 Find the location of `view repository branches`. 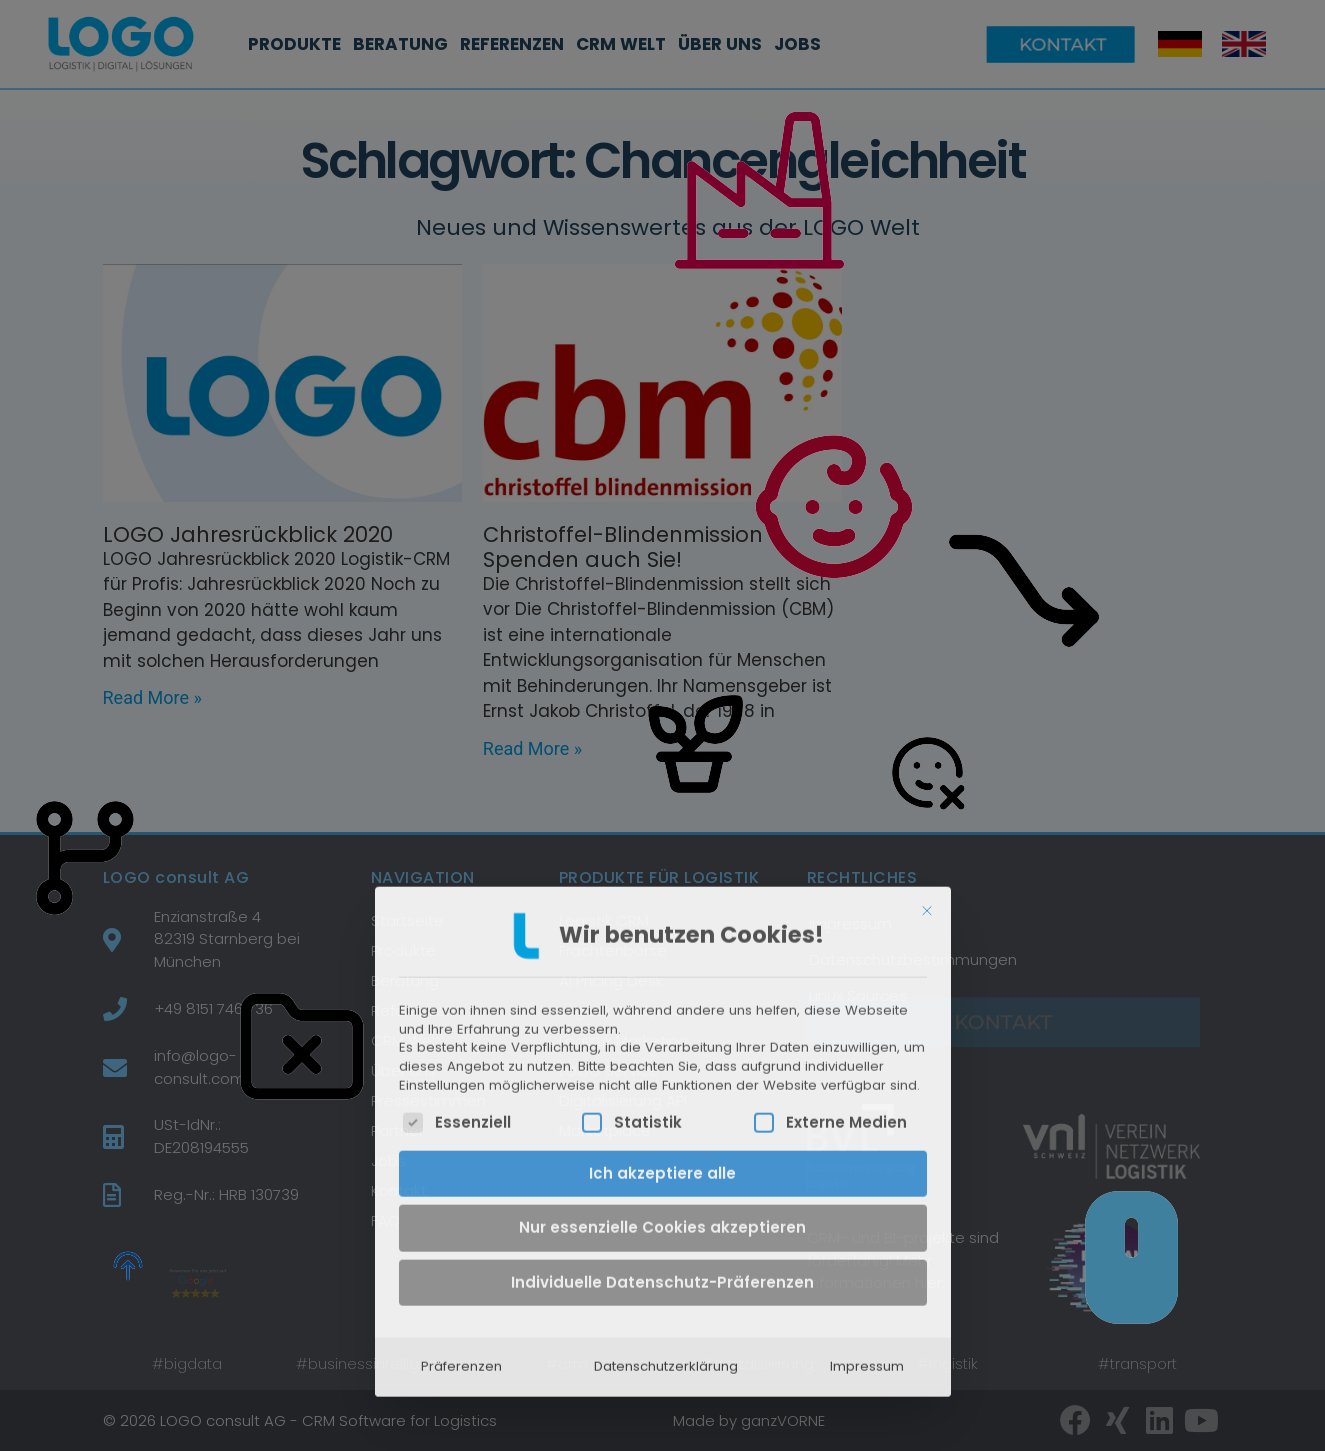

view repository branches is located at coordinates (85, 858).